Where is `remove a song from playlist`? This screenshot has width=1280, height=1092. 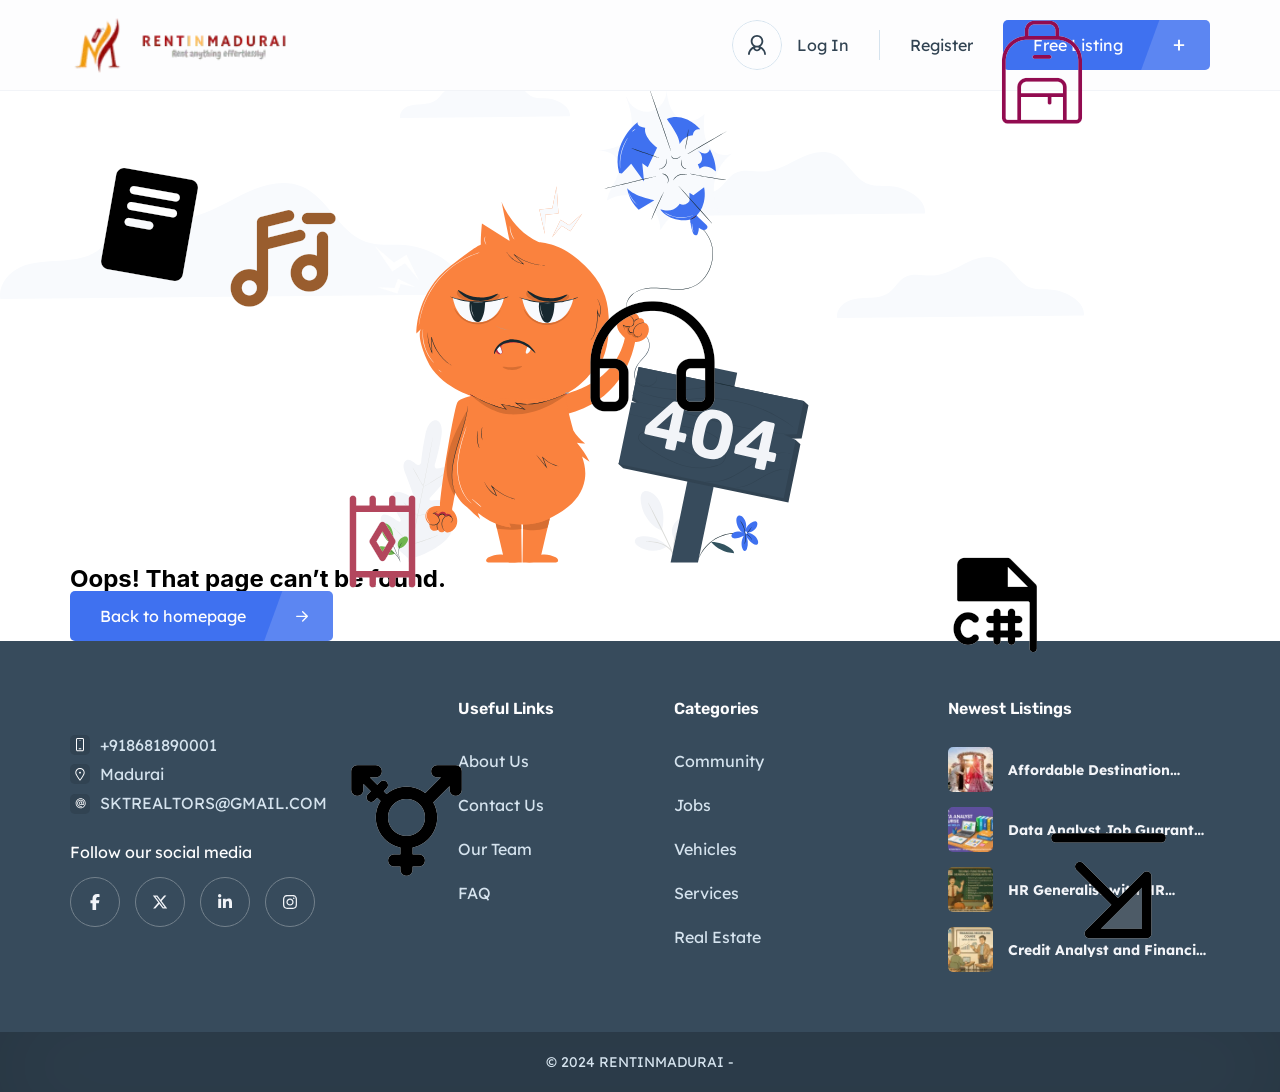 remove a song from playlist is located at coordinates (285, 256).